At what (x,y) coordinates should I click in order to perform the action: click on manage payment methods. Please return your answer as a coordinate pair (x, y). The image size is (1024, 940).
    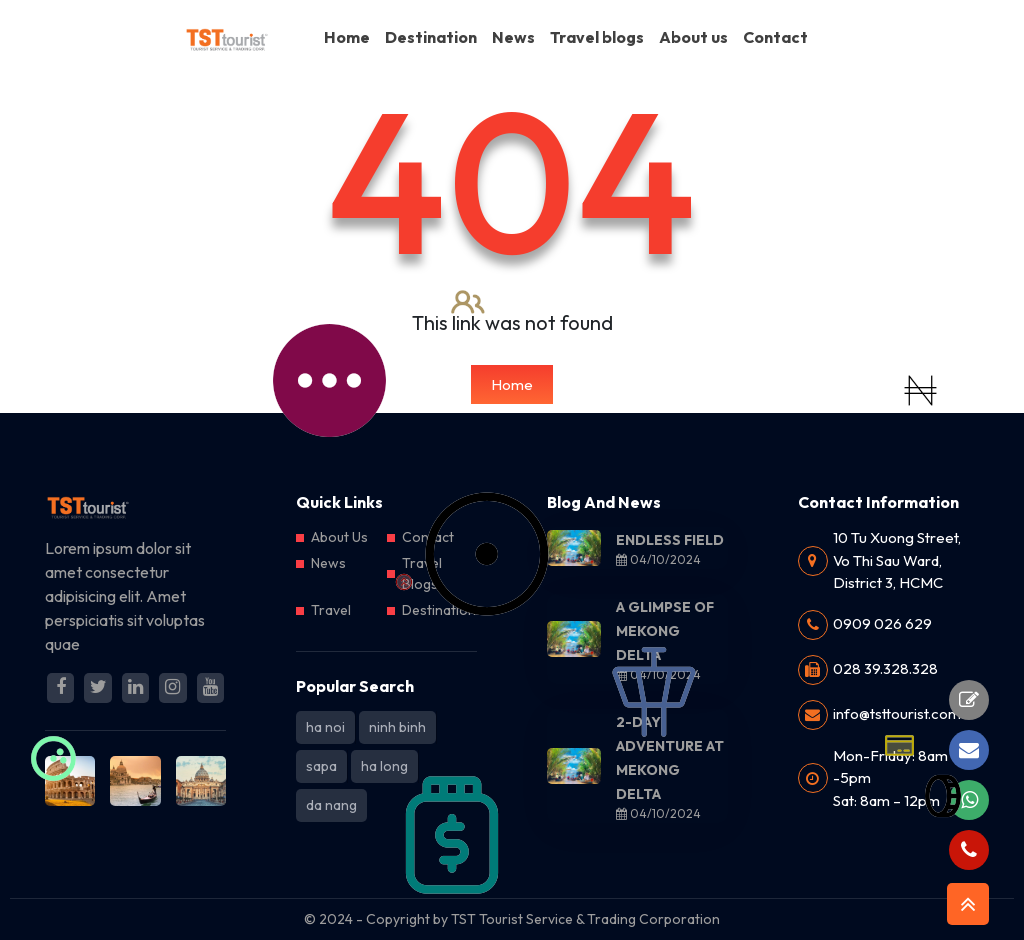
    Looking at the image, I should click on (899, 745).